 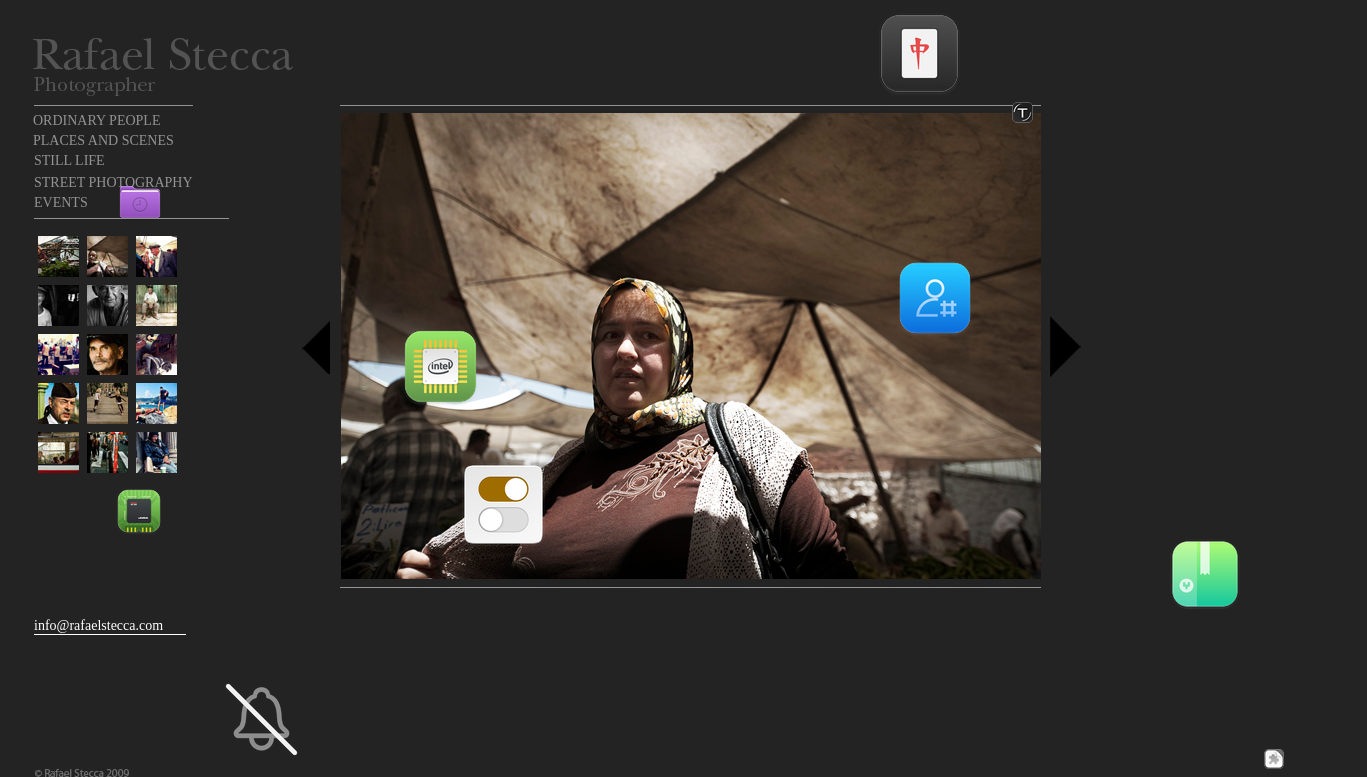 I want to click on launch gnome mahjongg tile matching game, so click(x=919, y=53).